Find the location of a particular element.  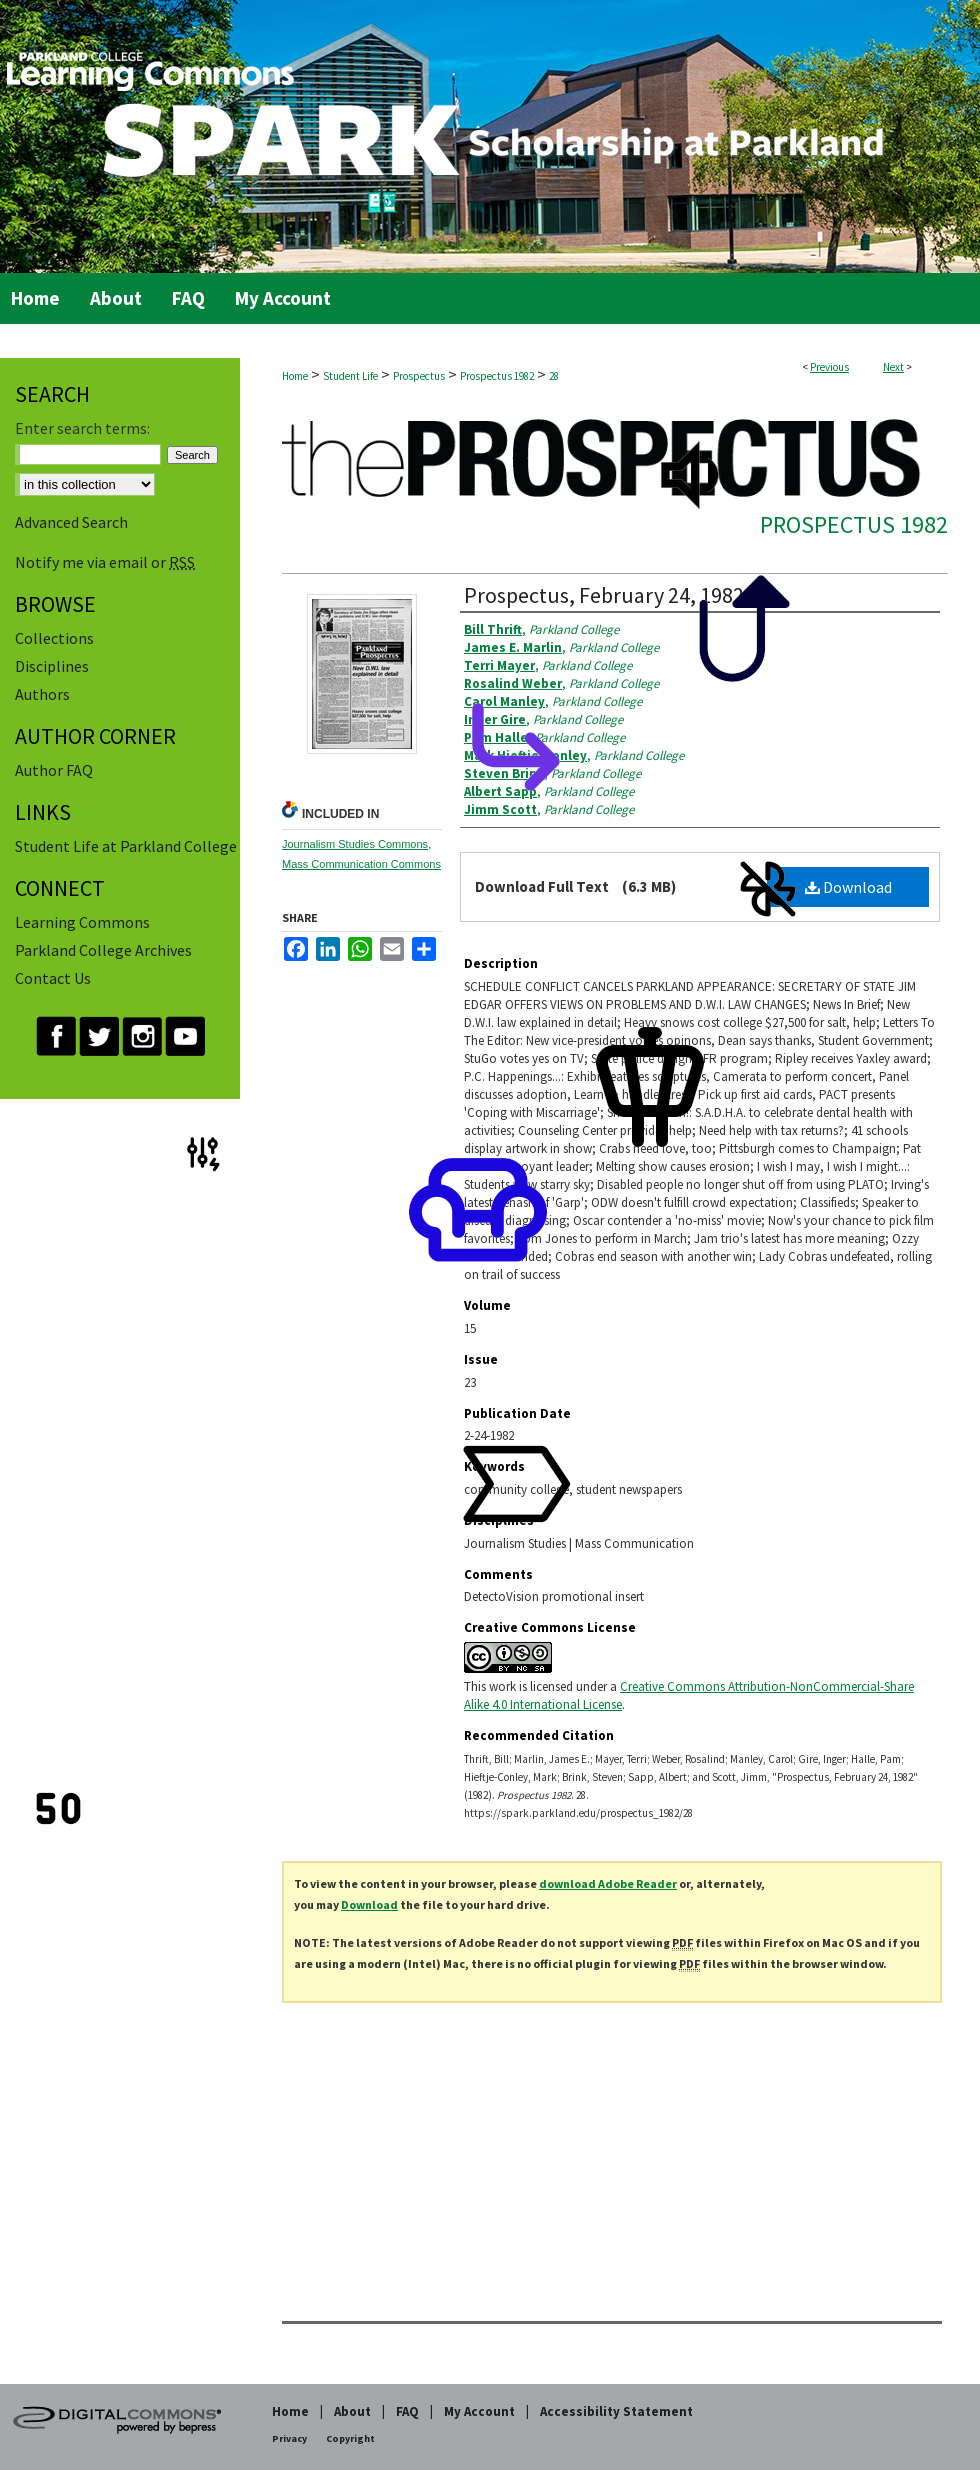

access air traffic control features is located at coordinates (650, 1087).